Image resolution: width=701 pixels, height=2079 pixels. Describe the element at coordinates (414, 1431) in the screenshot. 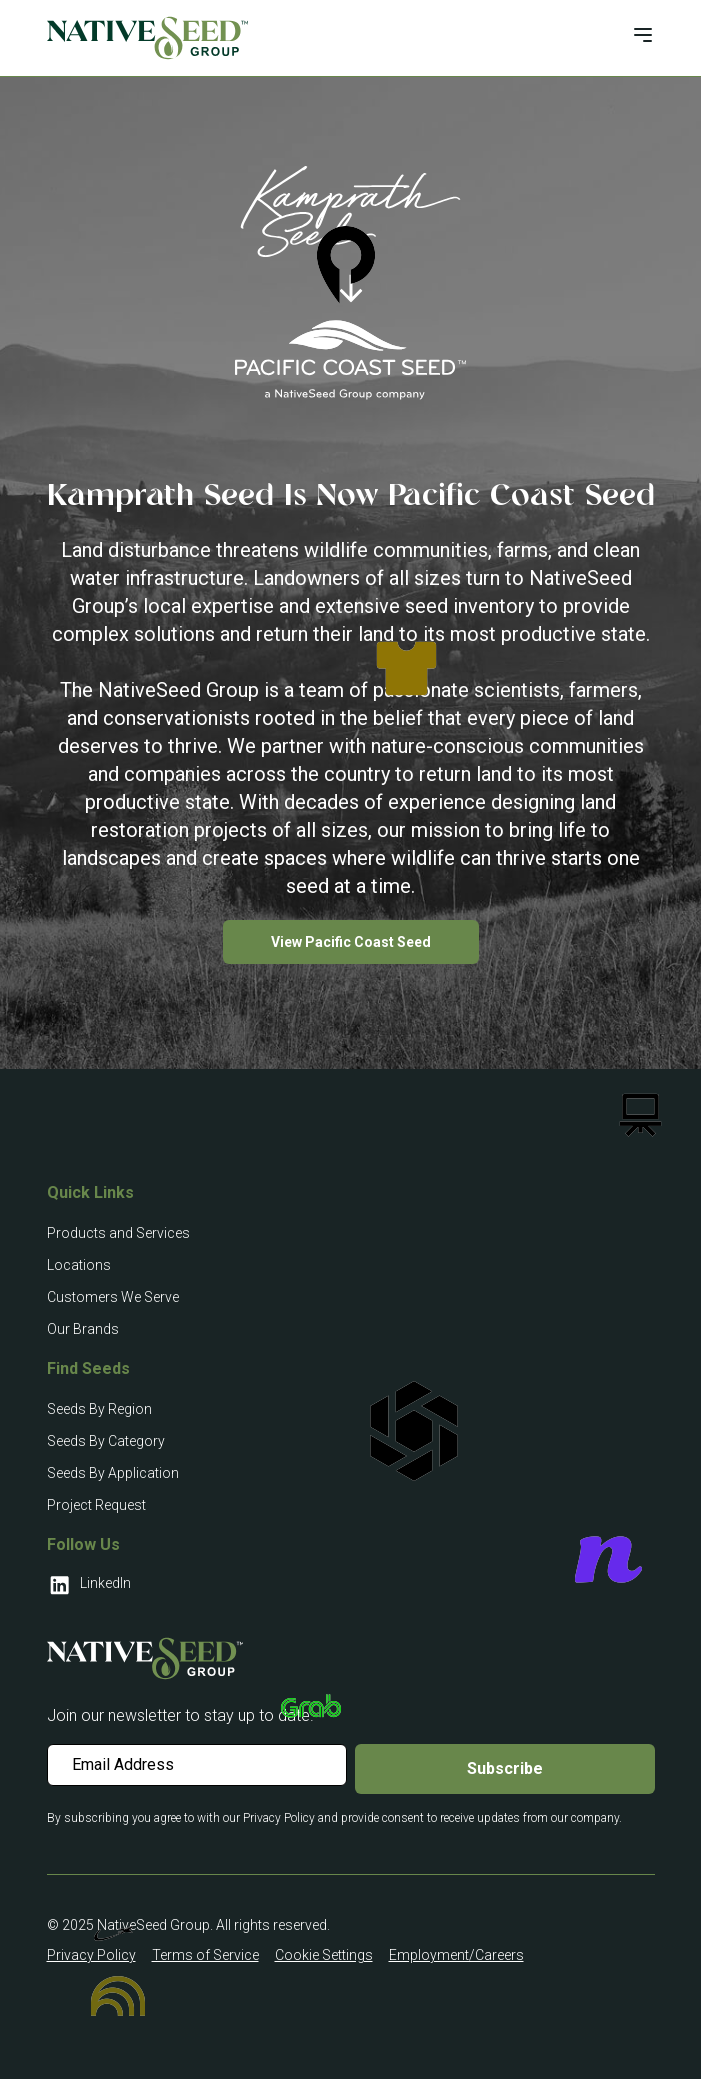

I see `SecurityScorecard company logo` at that location.